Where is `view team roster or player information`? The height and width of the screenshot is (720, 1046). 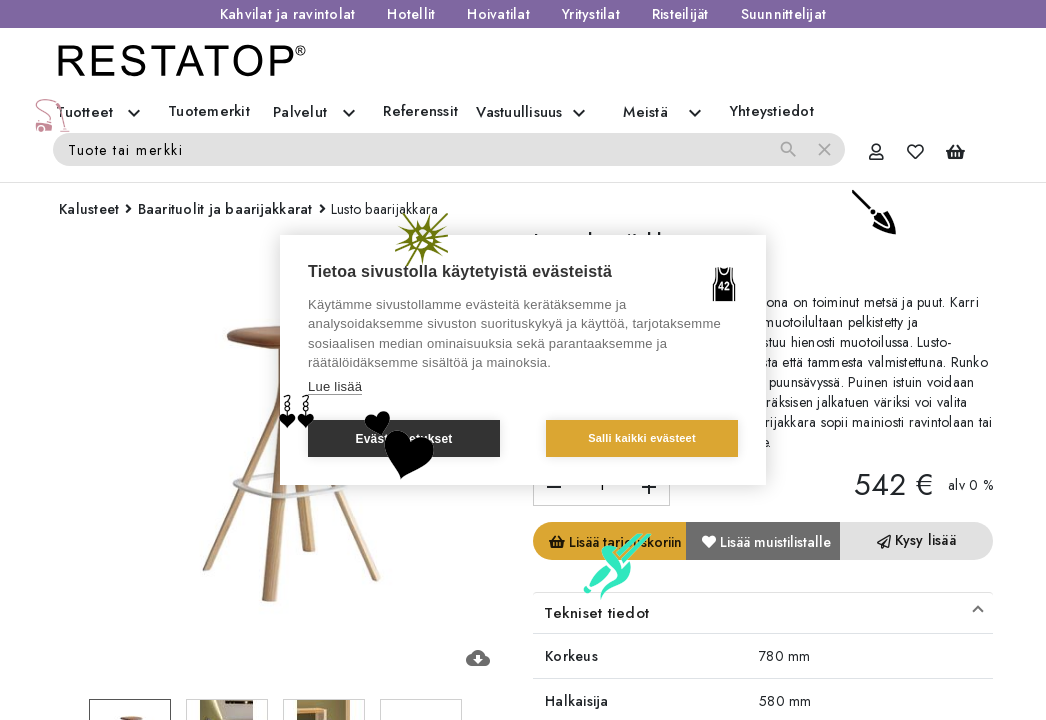
view team roster or player information is located at coordinates (724, 284).